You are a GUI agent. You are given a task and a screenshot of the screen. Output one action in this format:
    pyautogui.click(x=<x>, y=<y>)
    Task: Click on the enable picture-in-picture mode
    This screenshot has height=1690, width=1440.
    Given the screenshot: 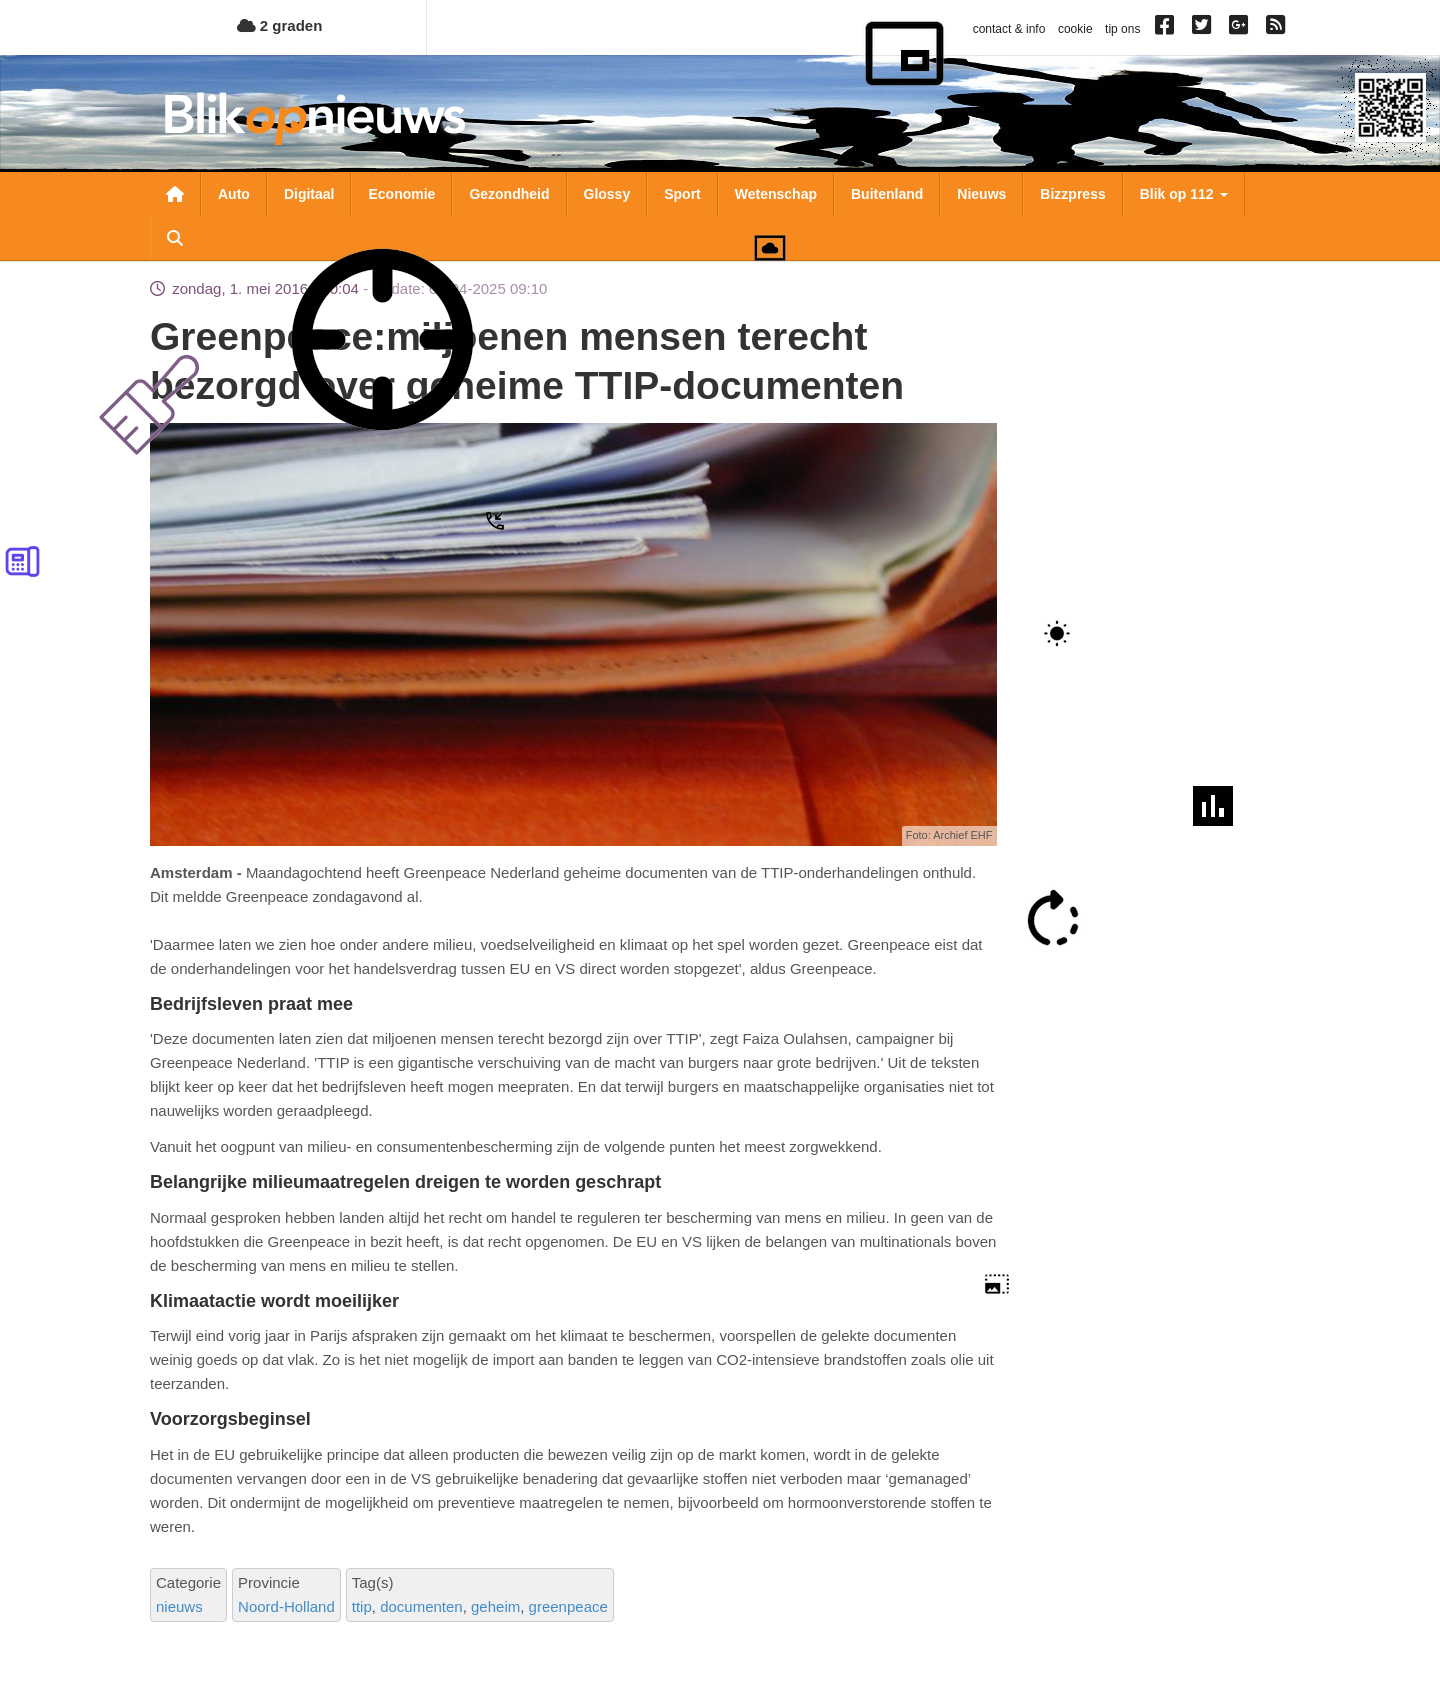 What is the action you would take?
    pyautogui.click(x=904, y=53)
    